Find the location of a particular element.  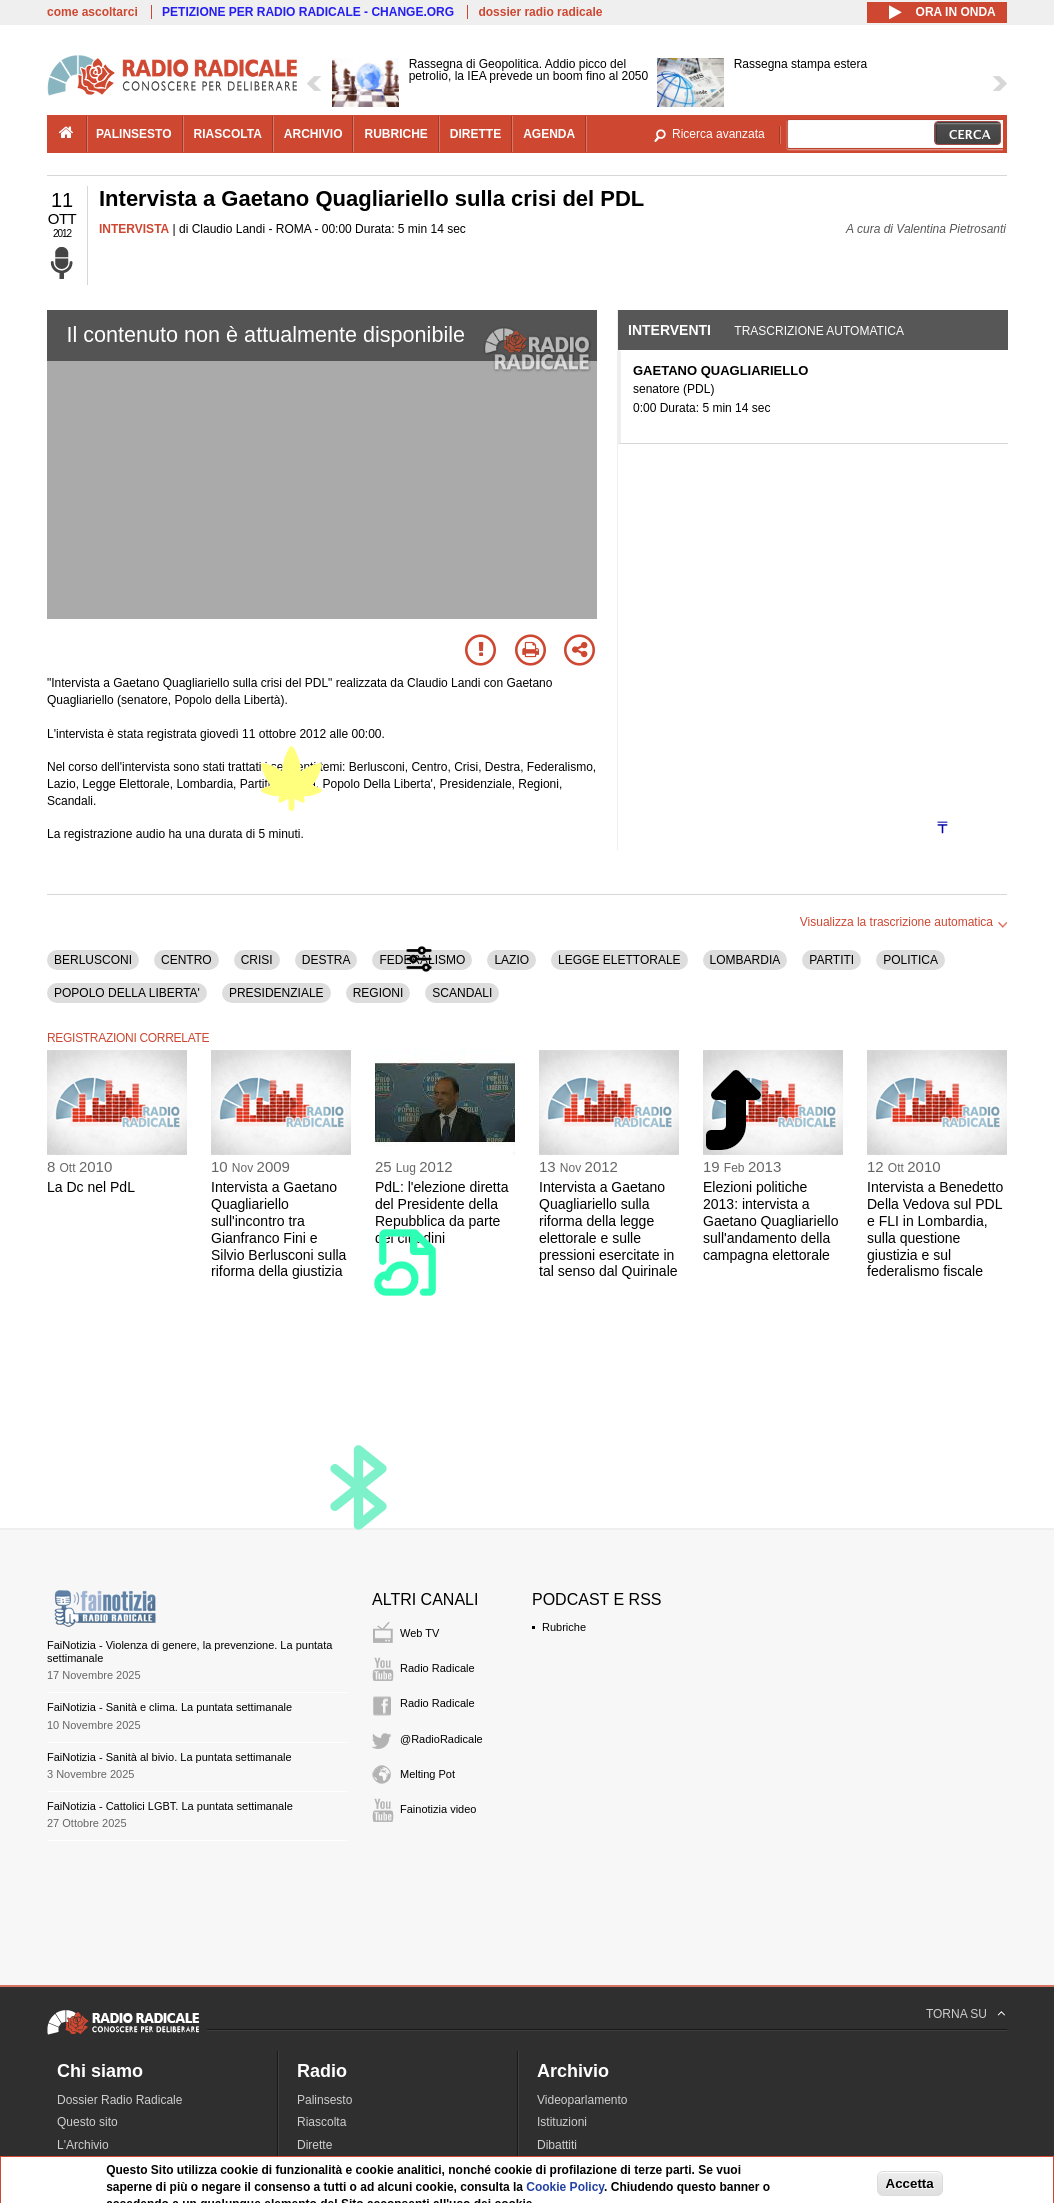

turn right then continue forward is located at coordinates (736, 1110).